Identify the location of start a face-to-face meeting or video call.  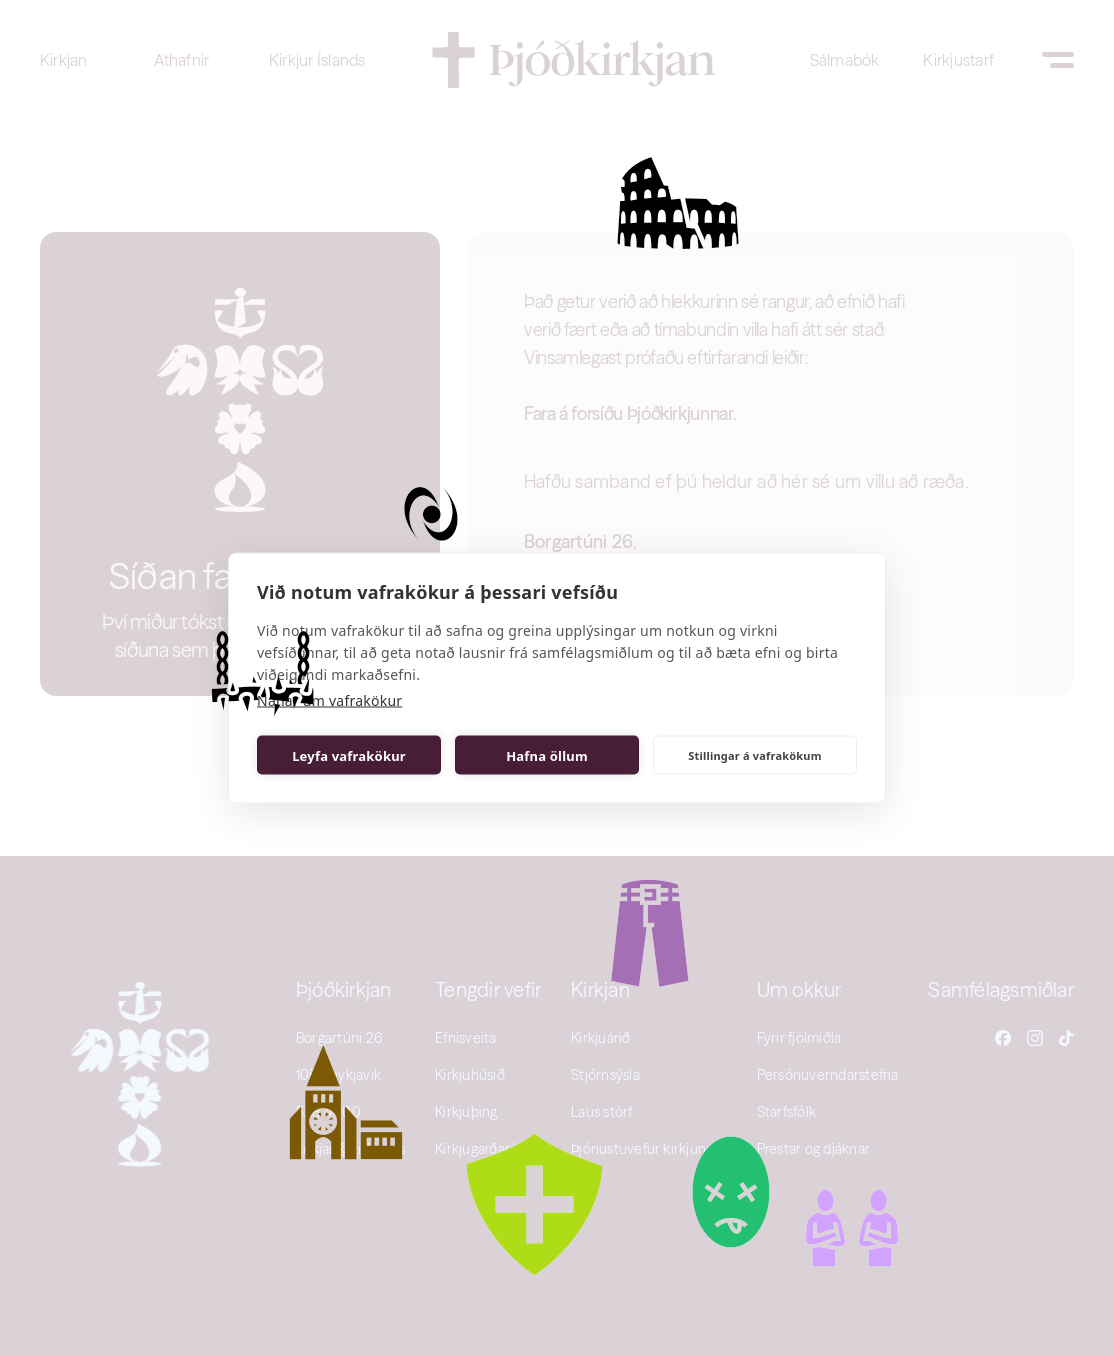
(852, 1228).